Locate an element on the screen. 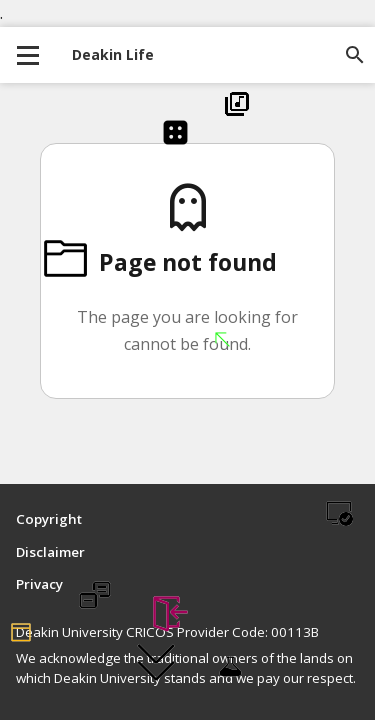 This screenshot has height=720, width=375. navigate back to previous screen is located at coordinates (222, 339).